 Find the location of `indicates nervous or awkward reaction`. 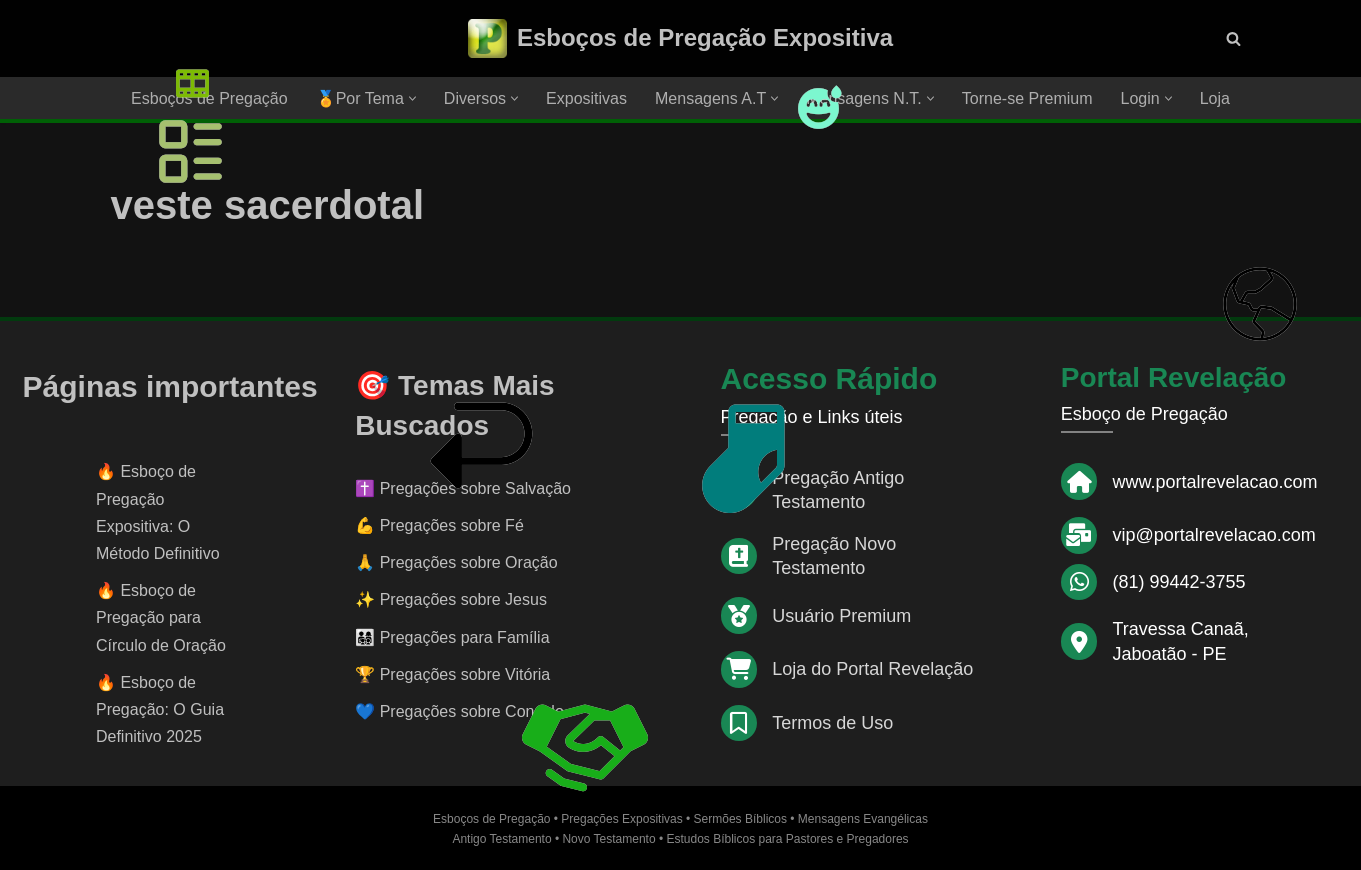

indicates nervous or awkward reaction is located at coordinates (818, 108).